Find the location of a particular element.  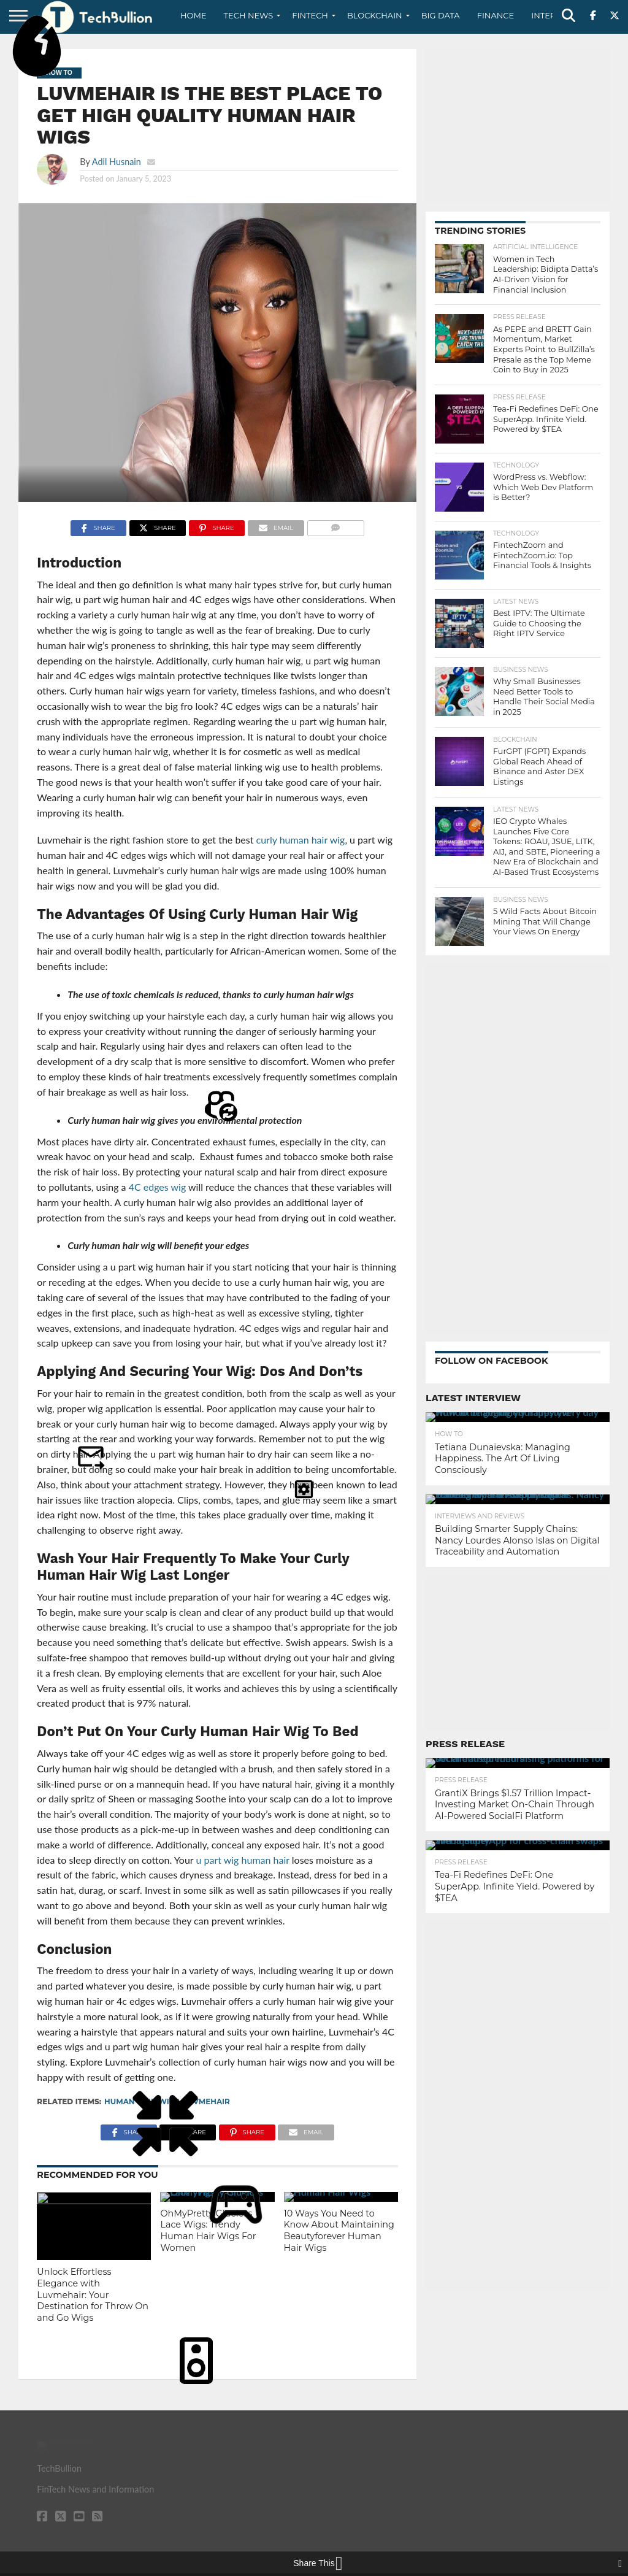

exit fullscreen mode is located at coordinates (165, 2123).